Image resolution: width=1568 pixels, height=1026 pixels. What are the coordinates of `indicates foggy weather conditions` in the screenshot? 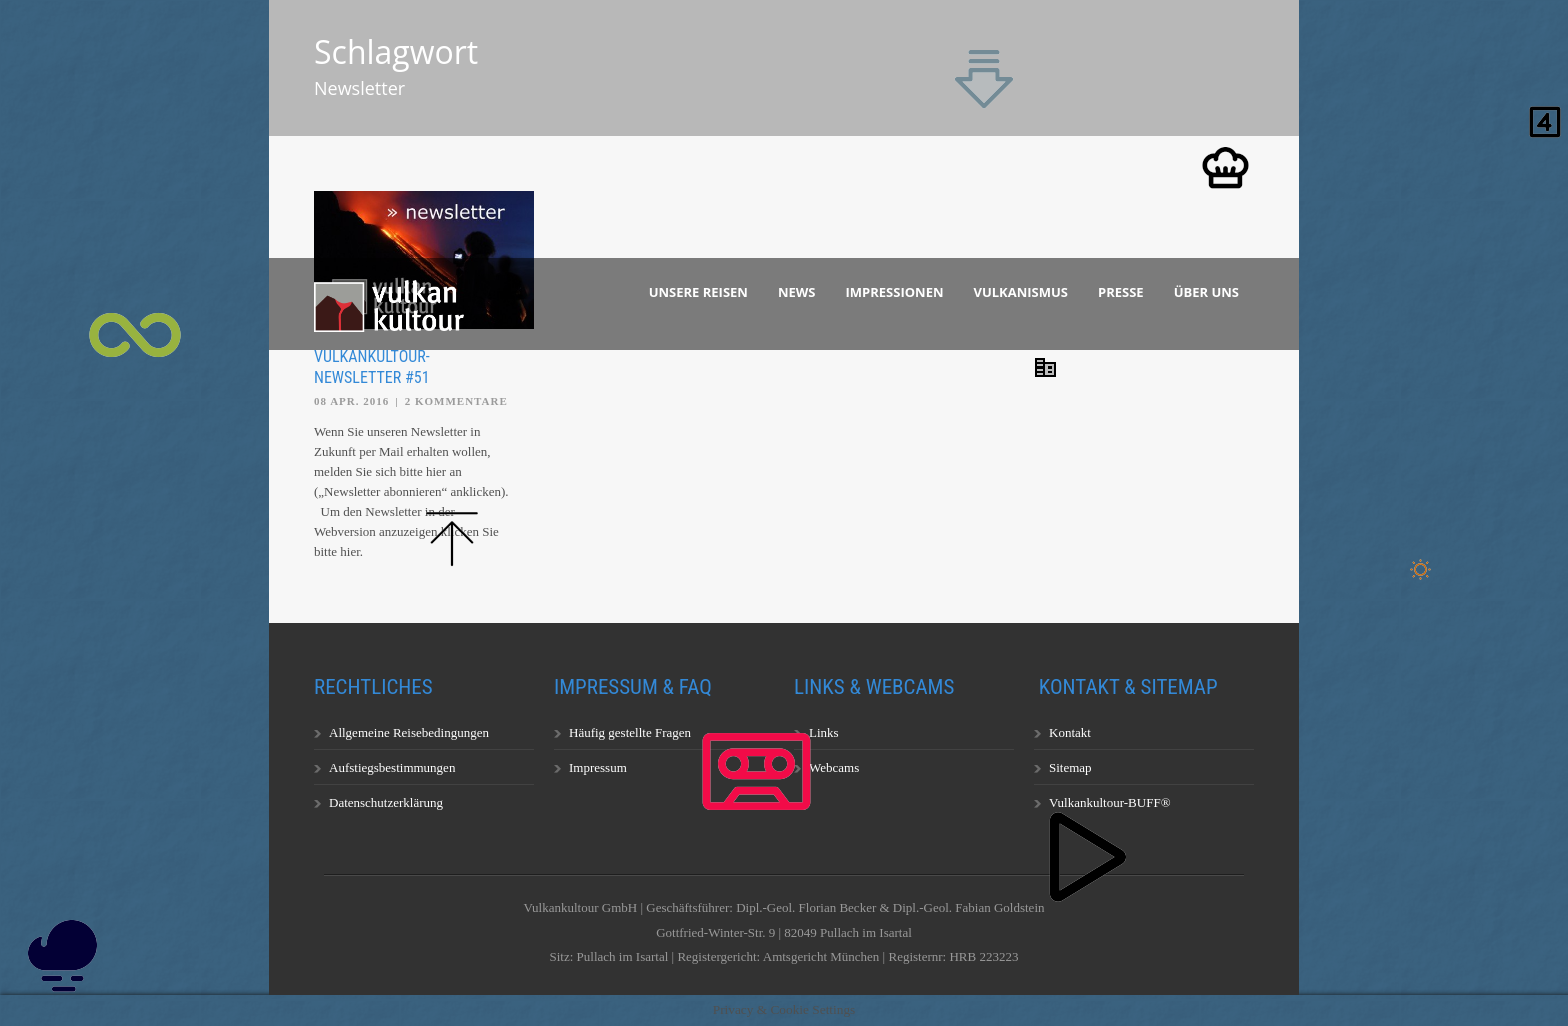 It's located at (62, 954).